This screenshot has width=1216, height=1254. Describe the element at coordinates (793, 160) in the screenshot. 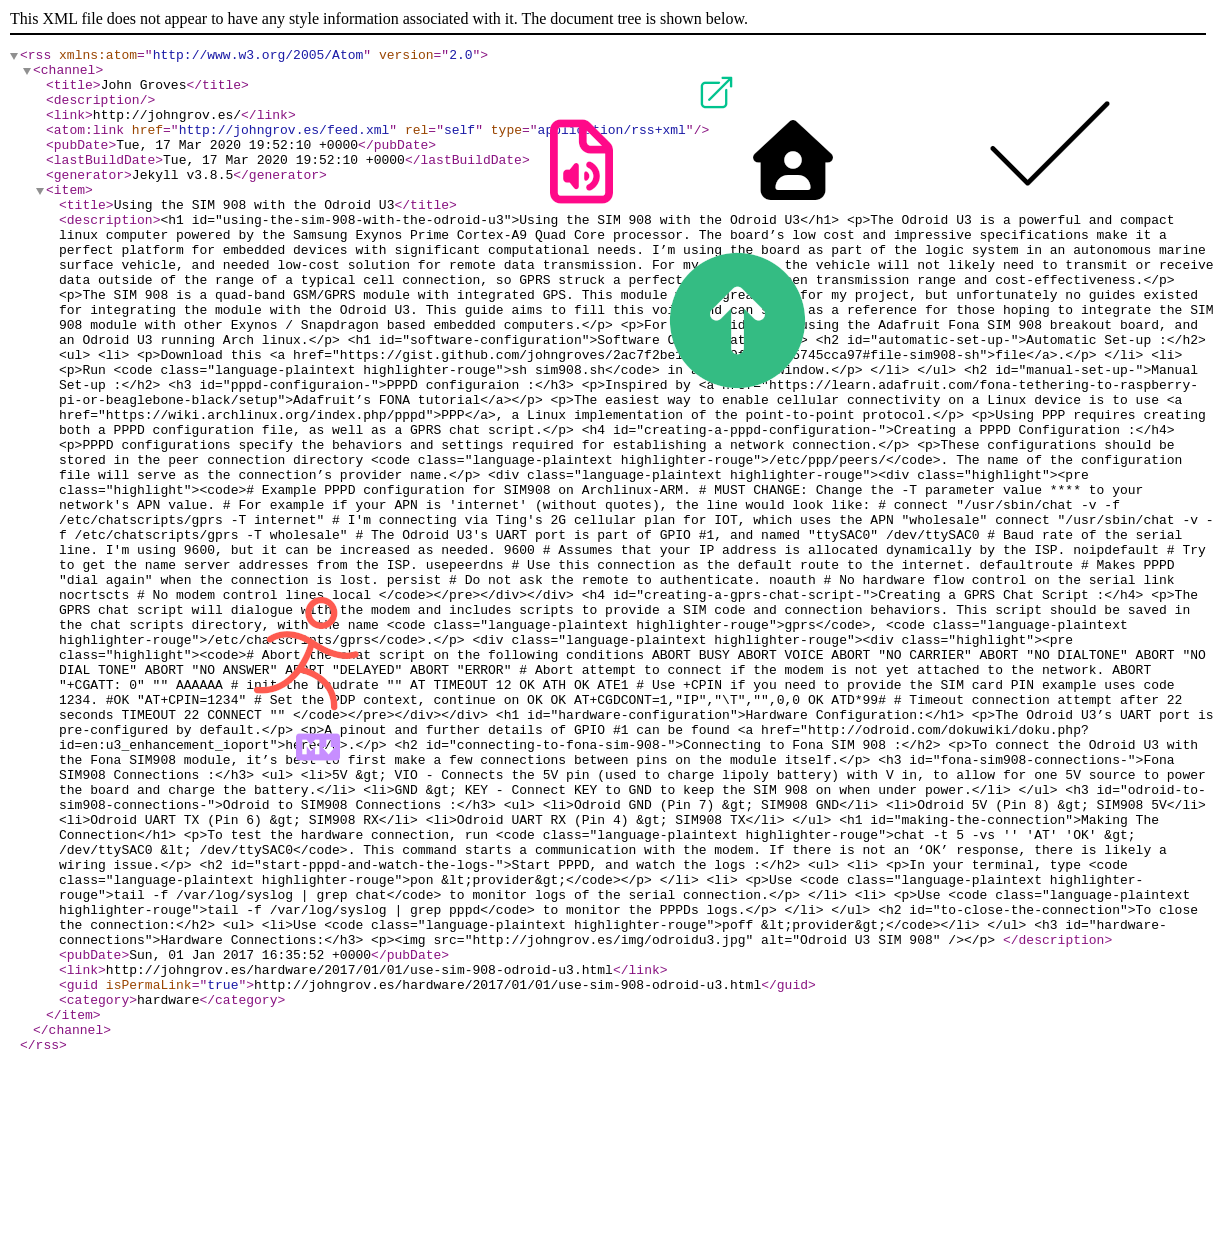

I see `view your home profile` at that location.